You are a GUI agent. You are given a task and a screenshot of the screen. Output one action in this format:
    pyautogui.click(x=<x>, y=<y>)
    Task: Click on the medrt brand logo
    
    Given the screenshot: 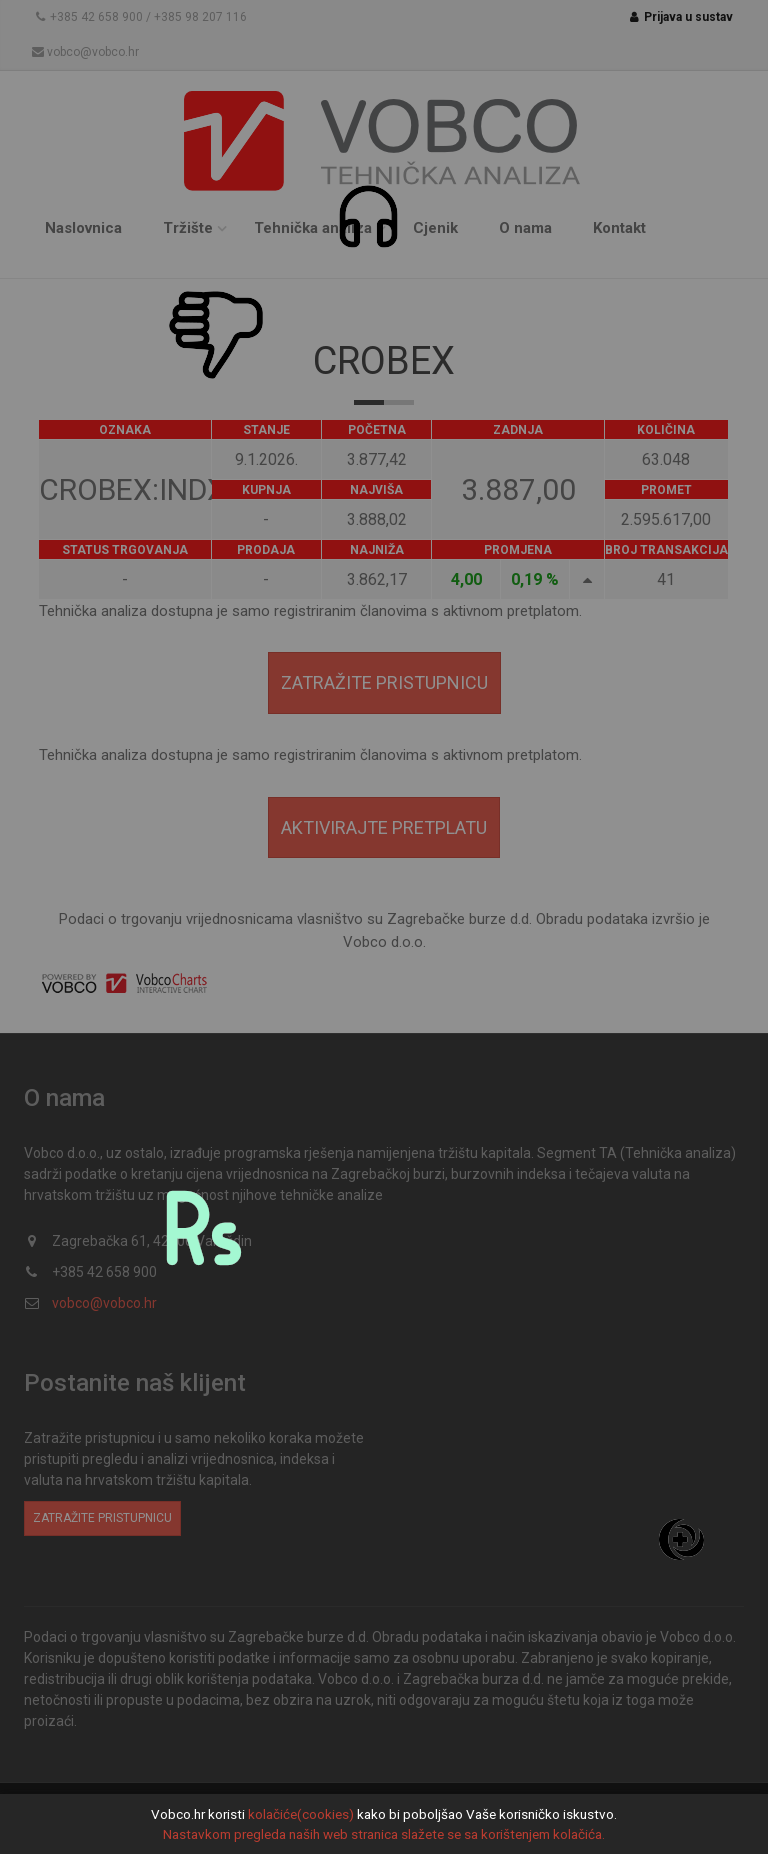 What is the action you would take?
    pyautogui.click(x=681, y=1539)
    